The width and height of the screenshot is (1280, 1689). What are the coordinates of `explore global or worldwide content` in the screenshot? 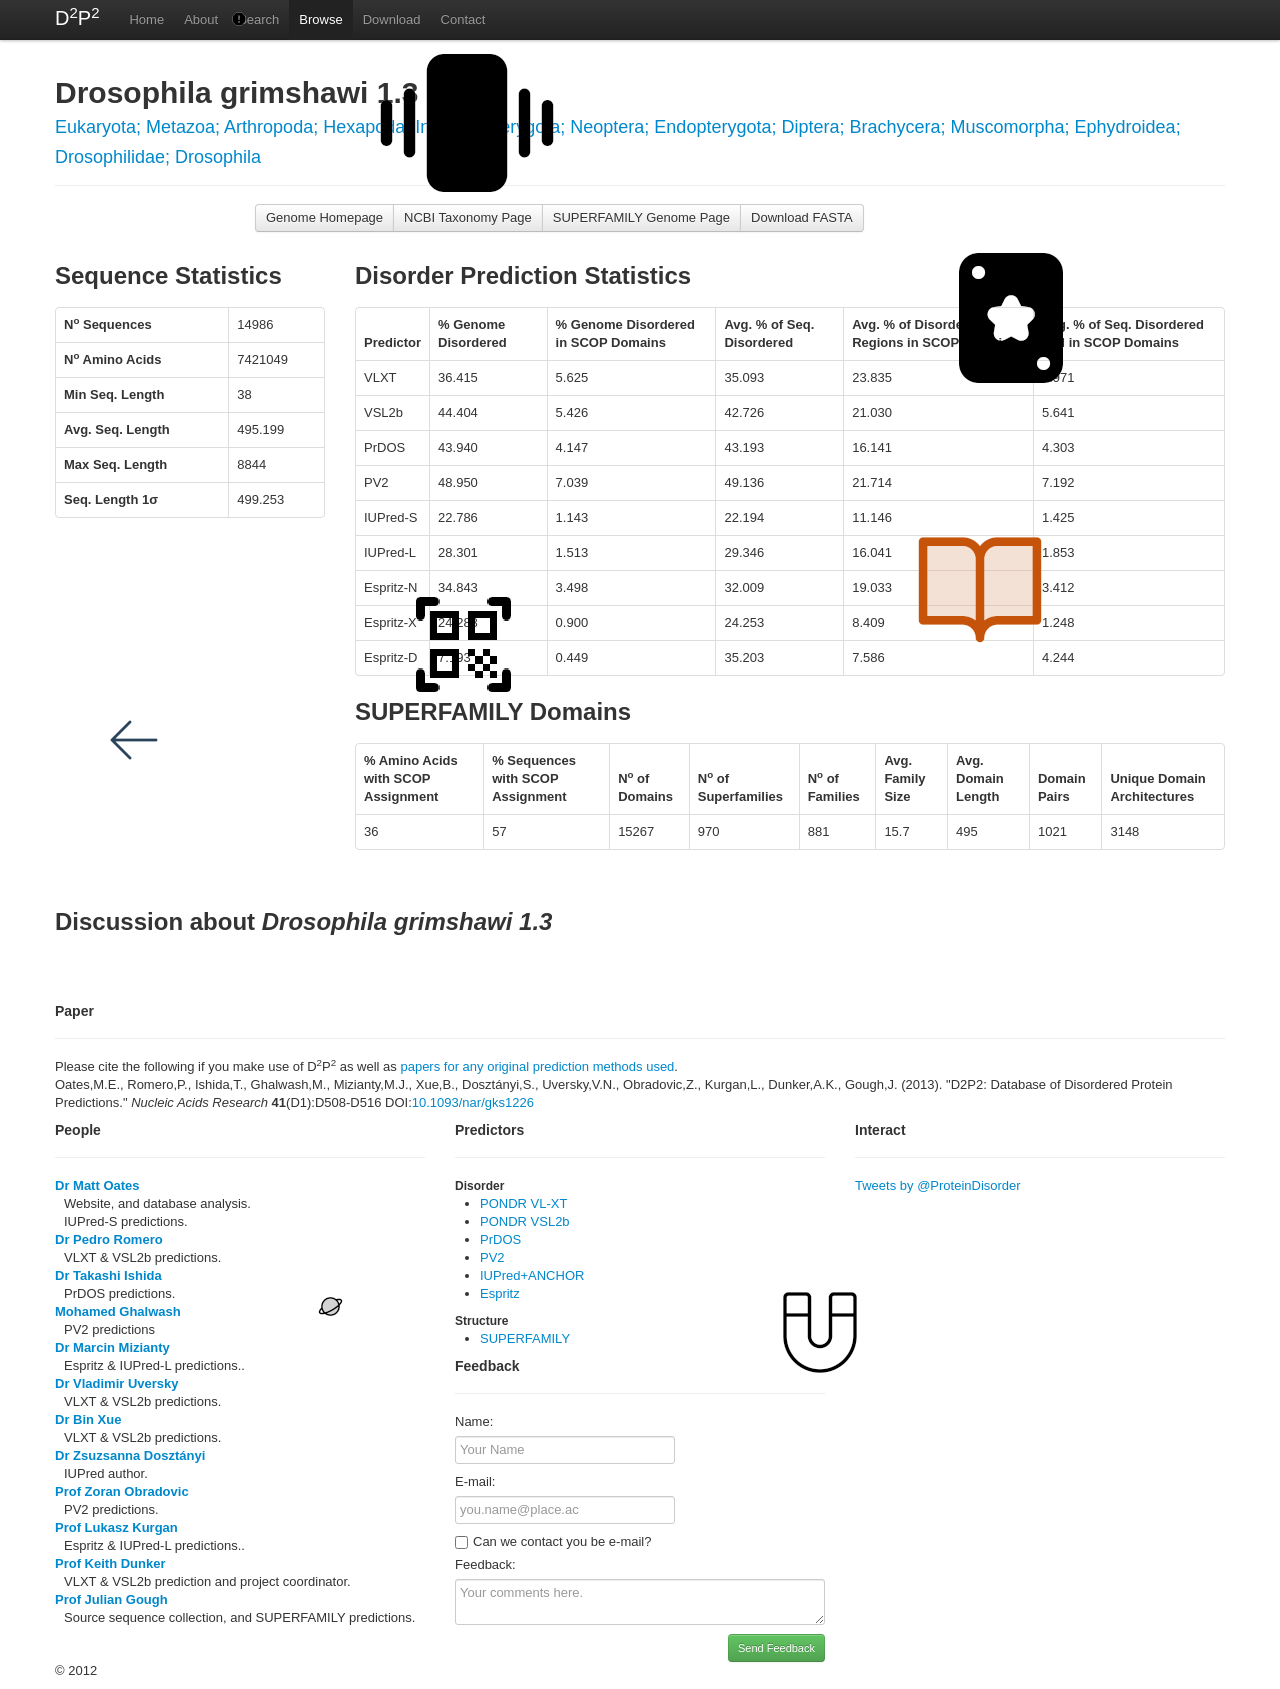 It's located at (330, 1306).